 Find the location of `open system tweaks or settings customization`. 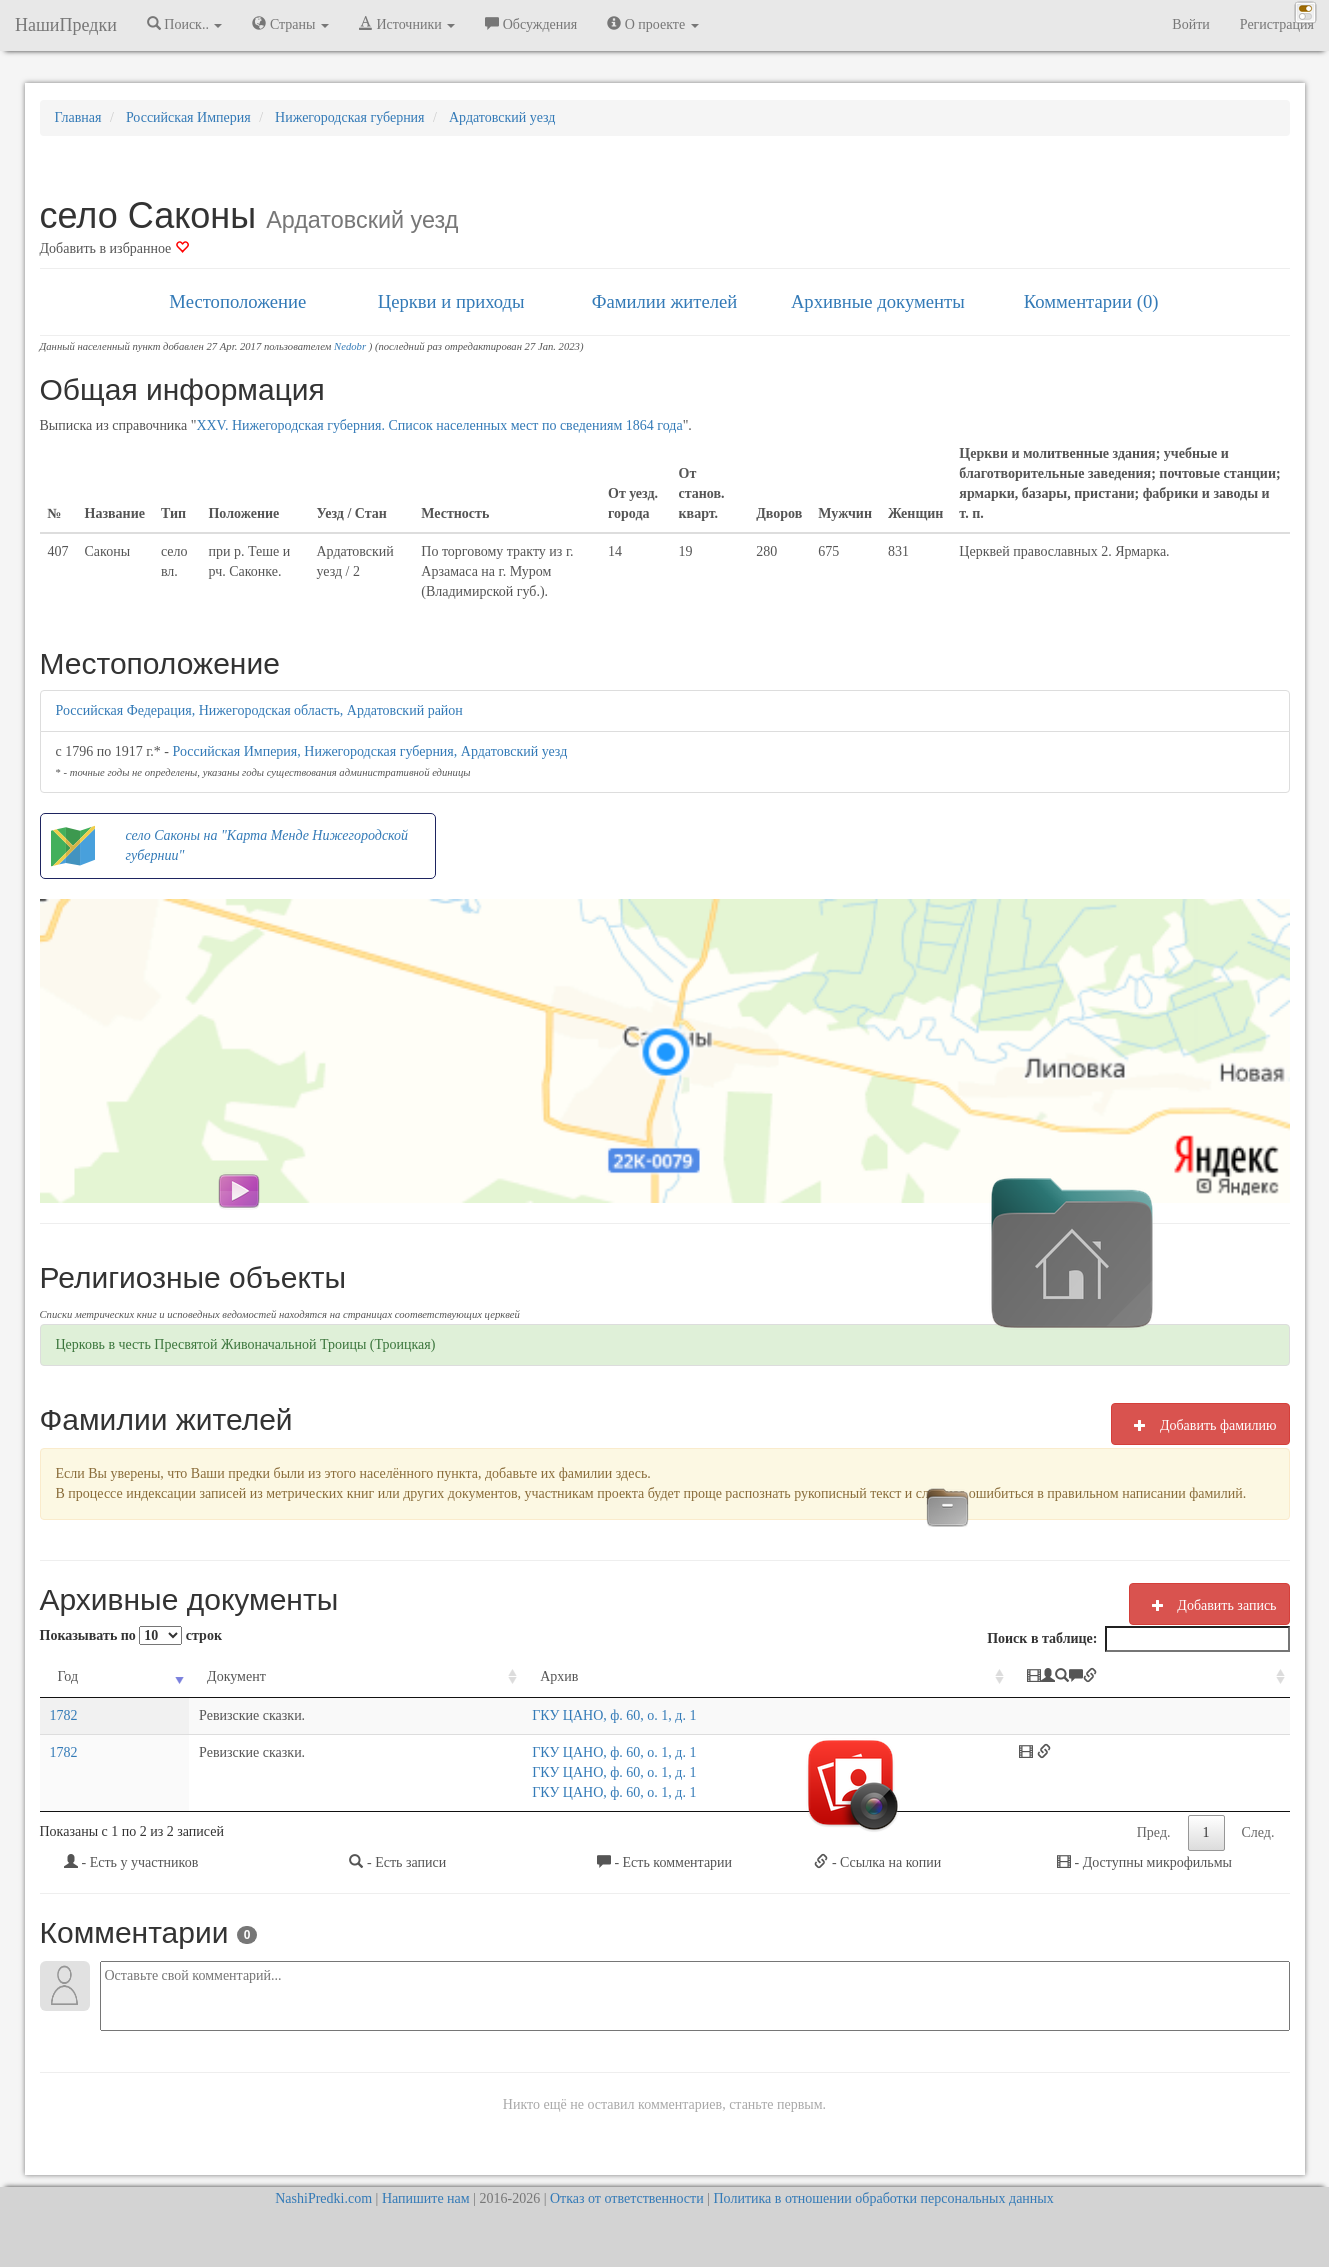

open system tweaks or settings customization is located at coordinates (1305, 12).